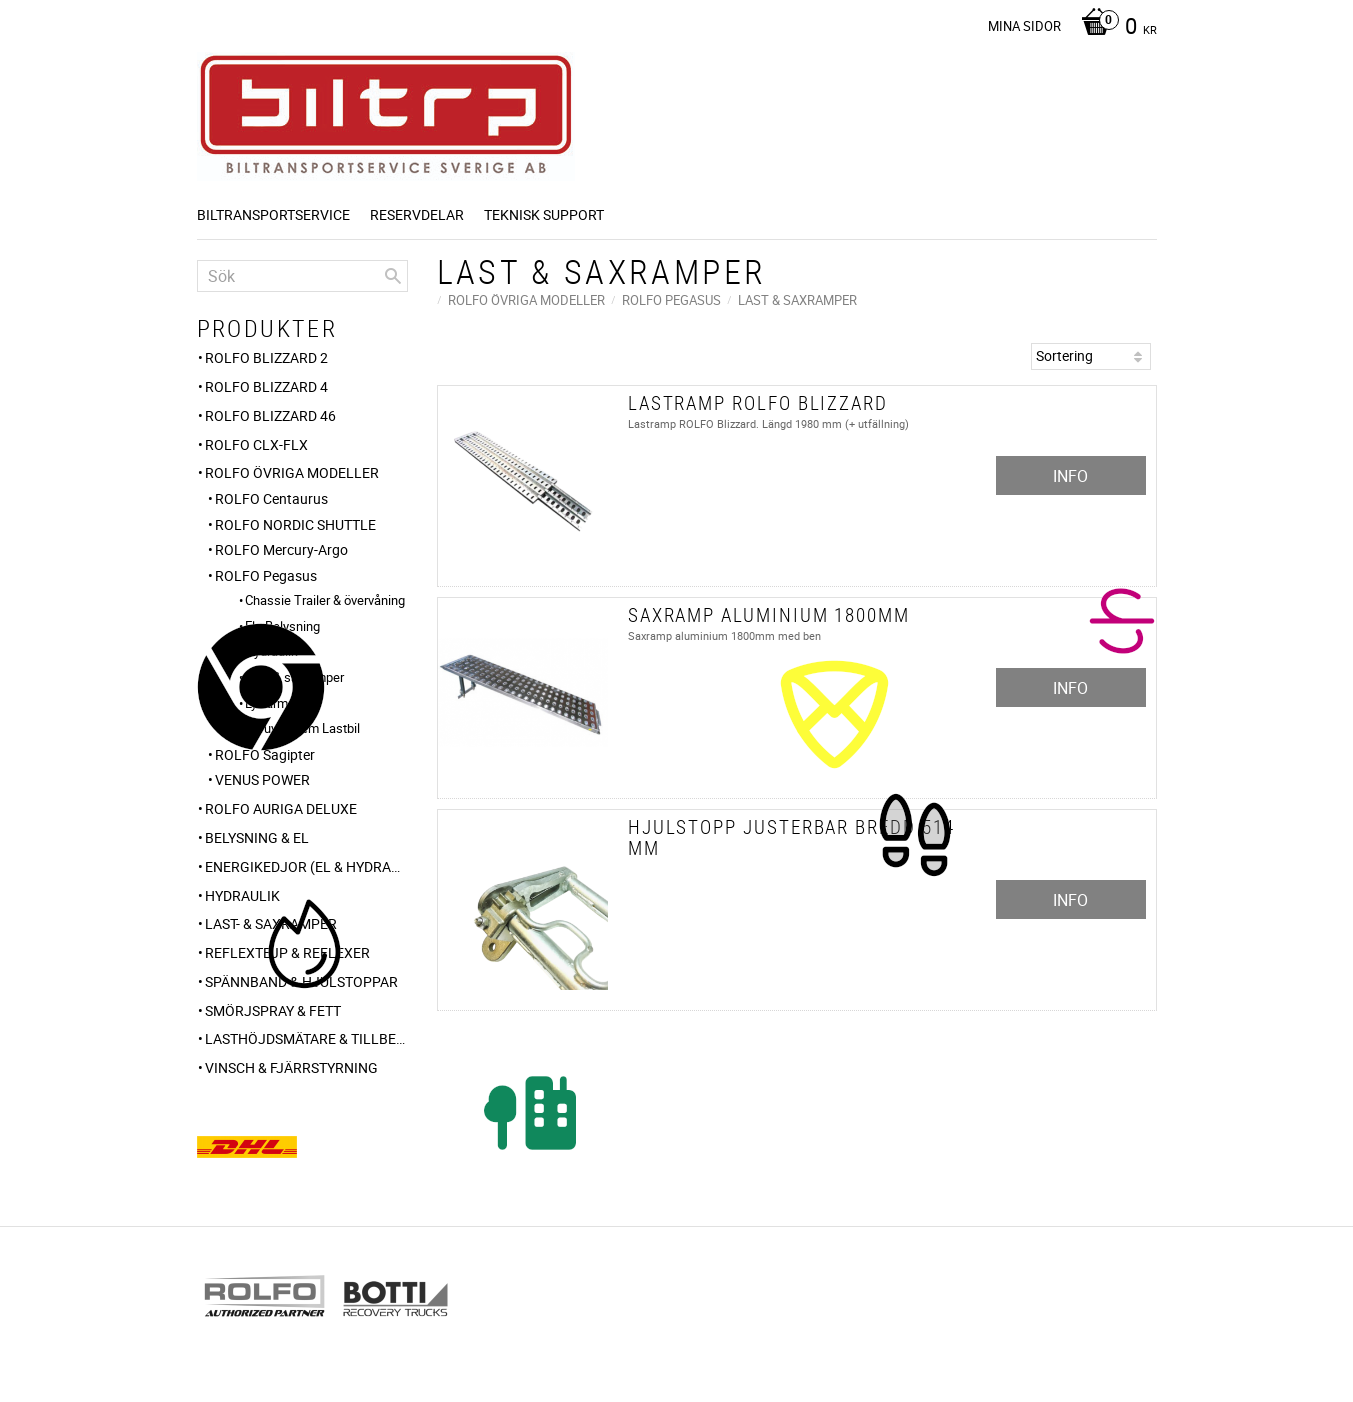  Describe the element at coordinates (304, 945) in the screenshot. I see `indicates trending or popular content` at that location.